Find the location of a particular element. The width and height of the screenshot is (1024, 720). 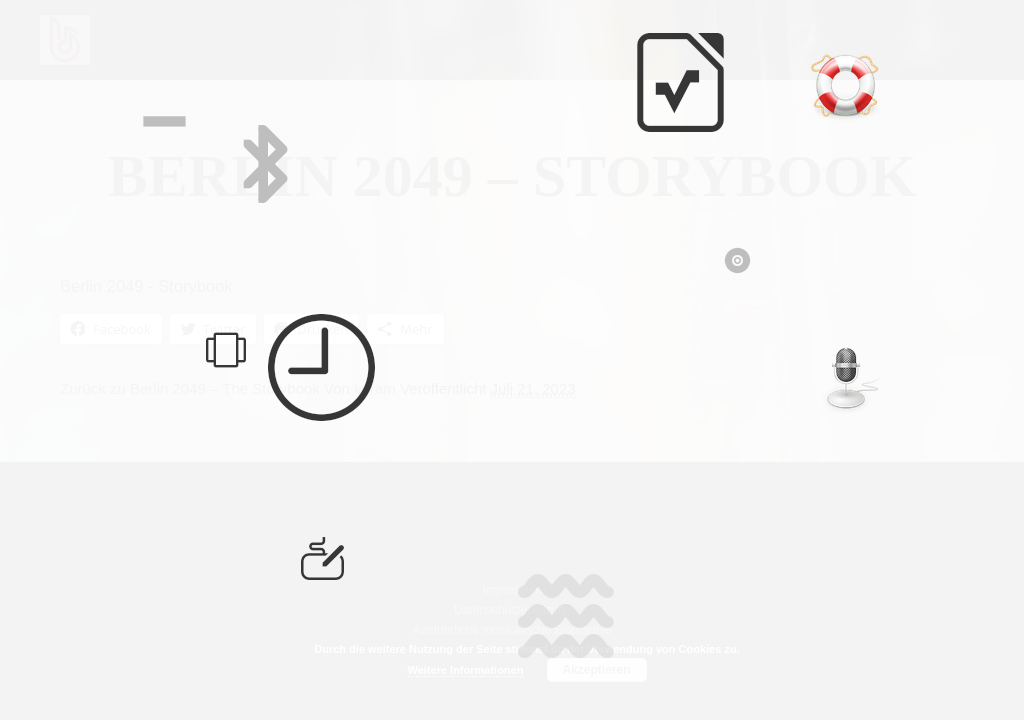

configure wacom tablet settings is located at coordinates (322, 558).